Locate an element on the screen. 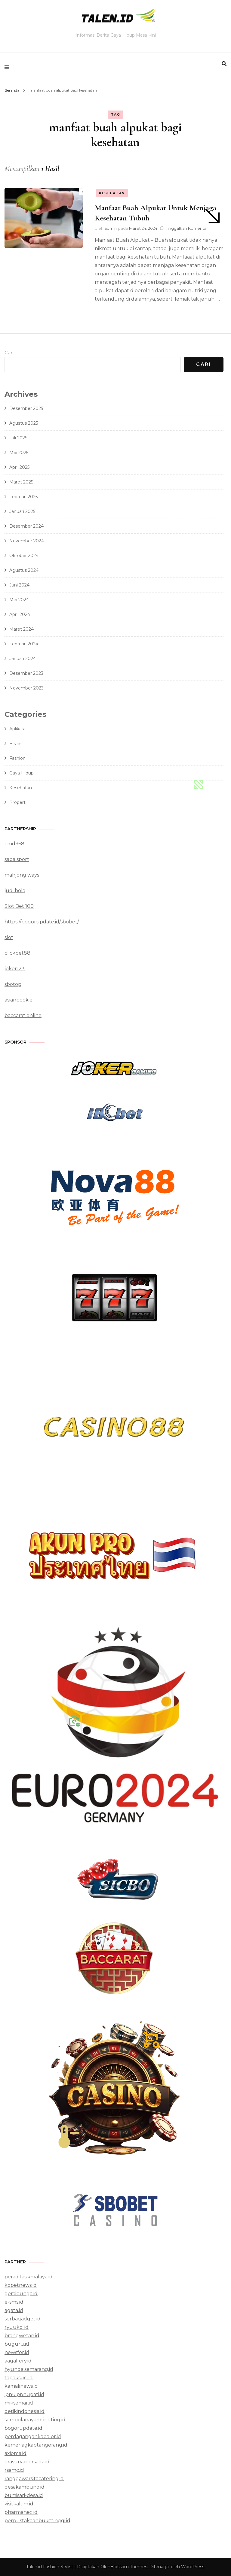 This screenshot has height=2576, width=231. navigate to the next item diagonally is located at coordinates (212, 216).